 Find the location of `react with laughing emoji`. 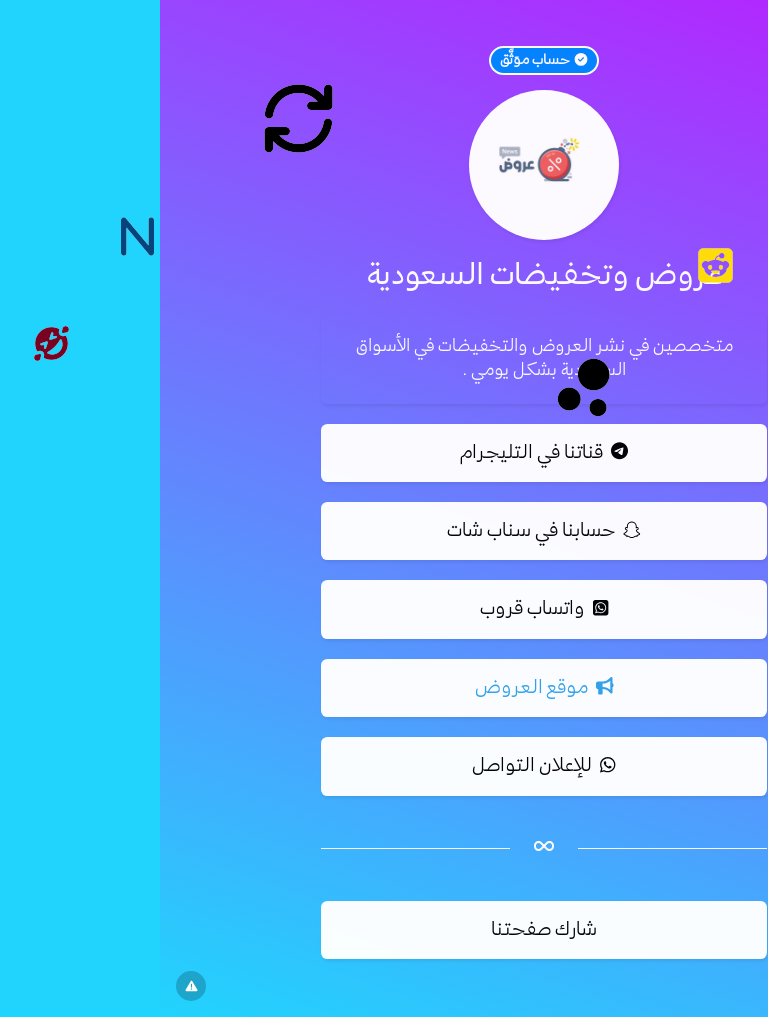

react with laughing emoji is located at coordinates (51, 343).